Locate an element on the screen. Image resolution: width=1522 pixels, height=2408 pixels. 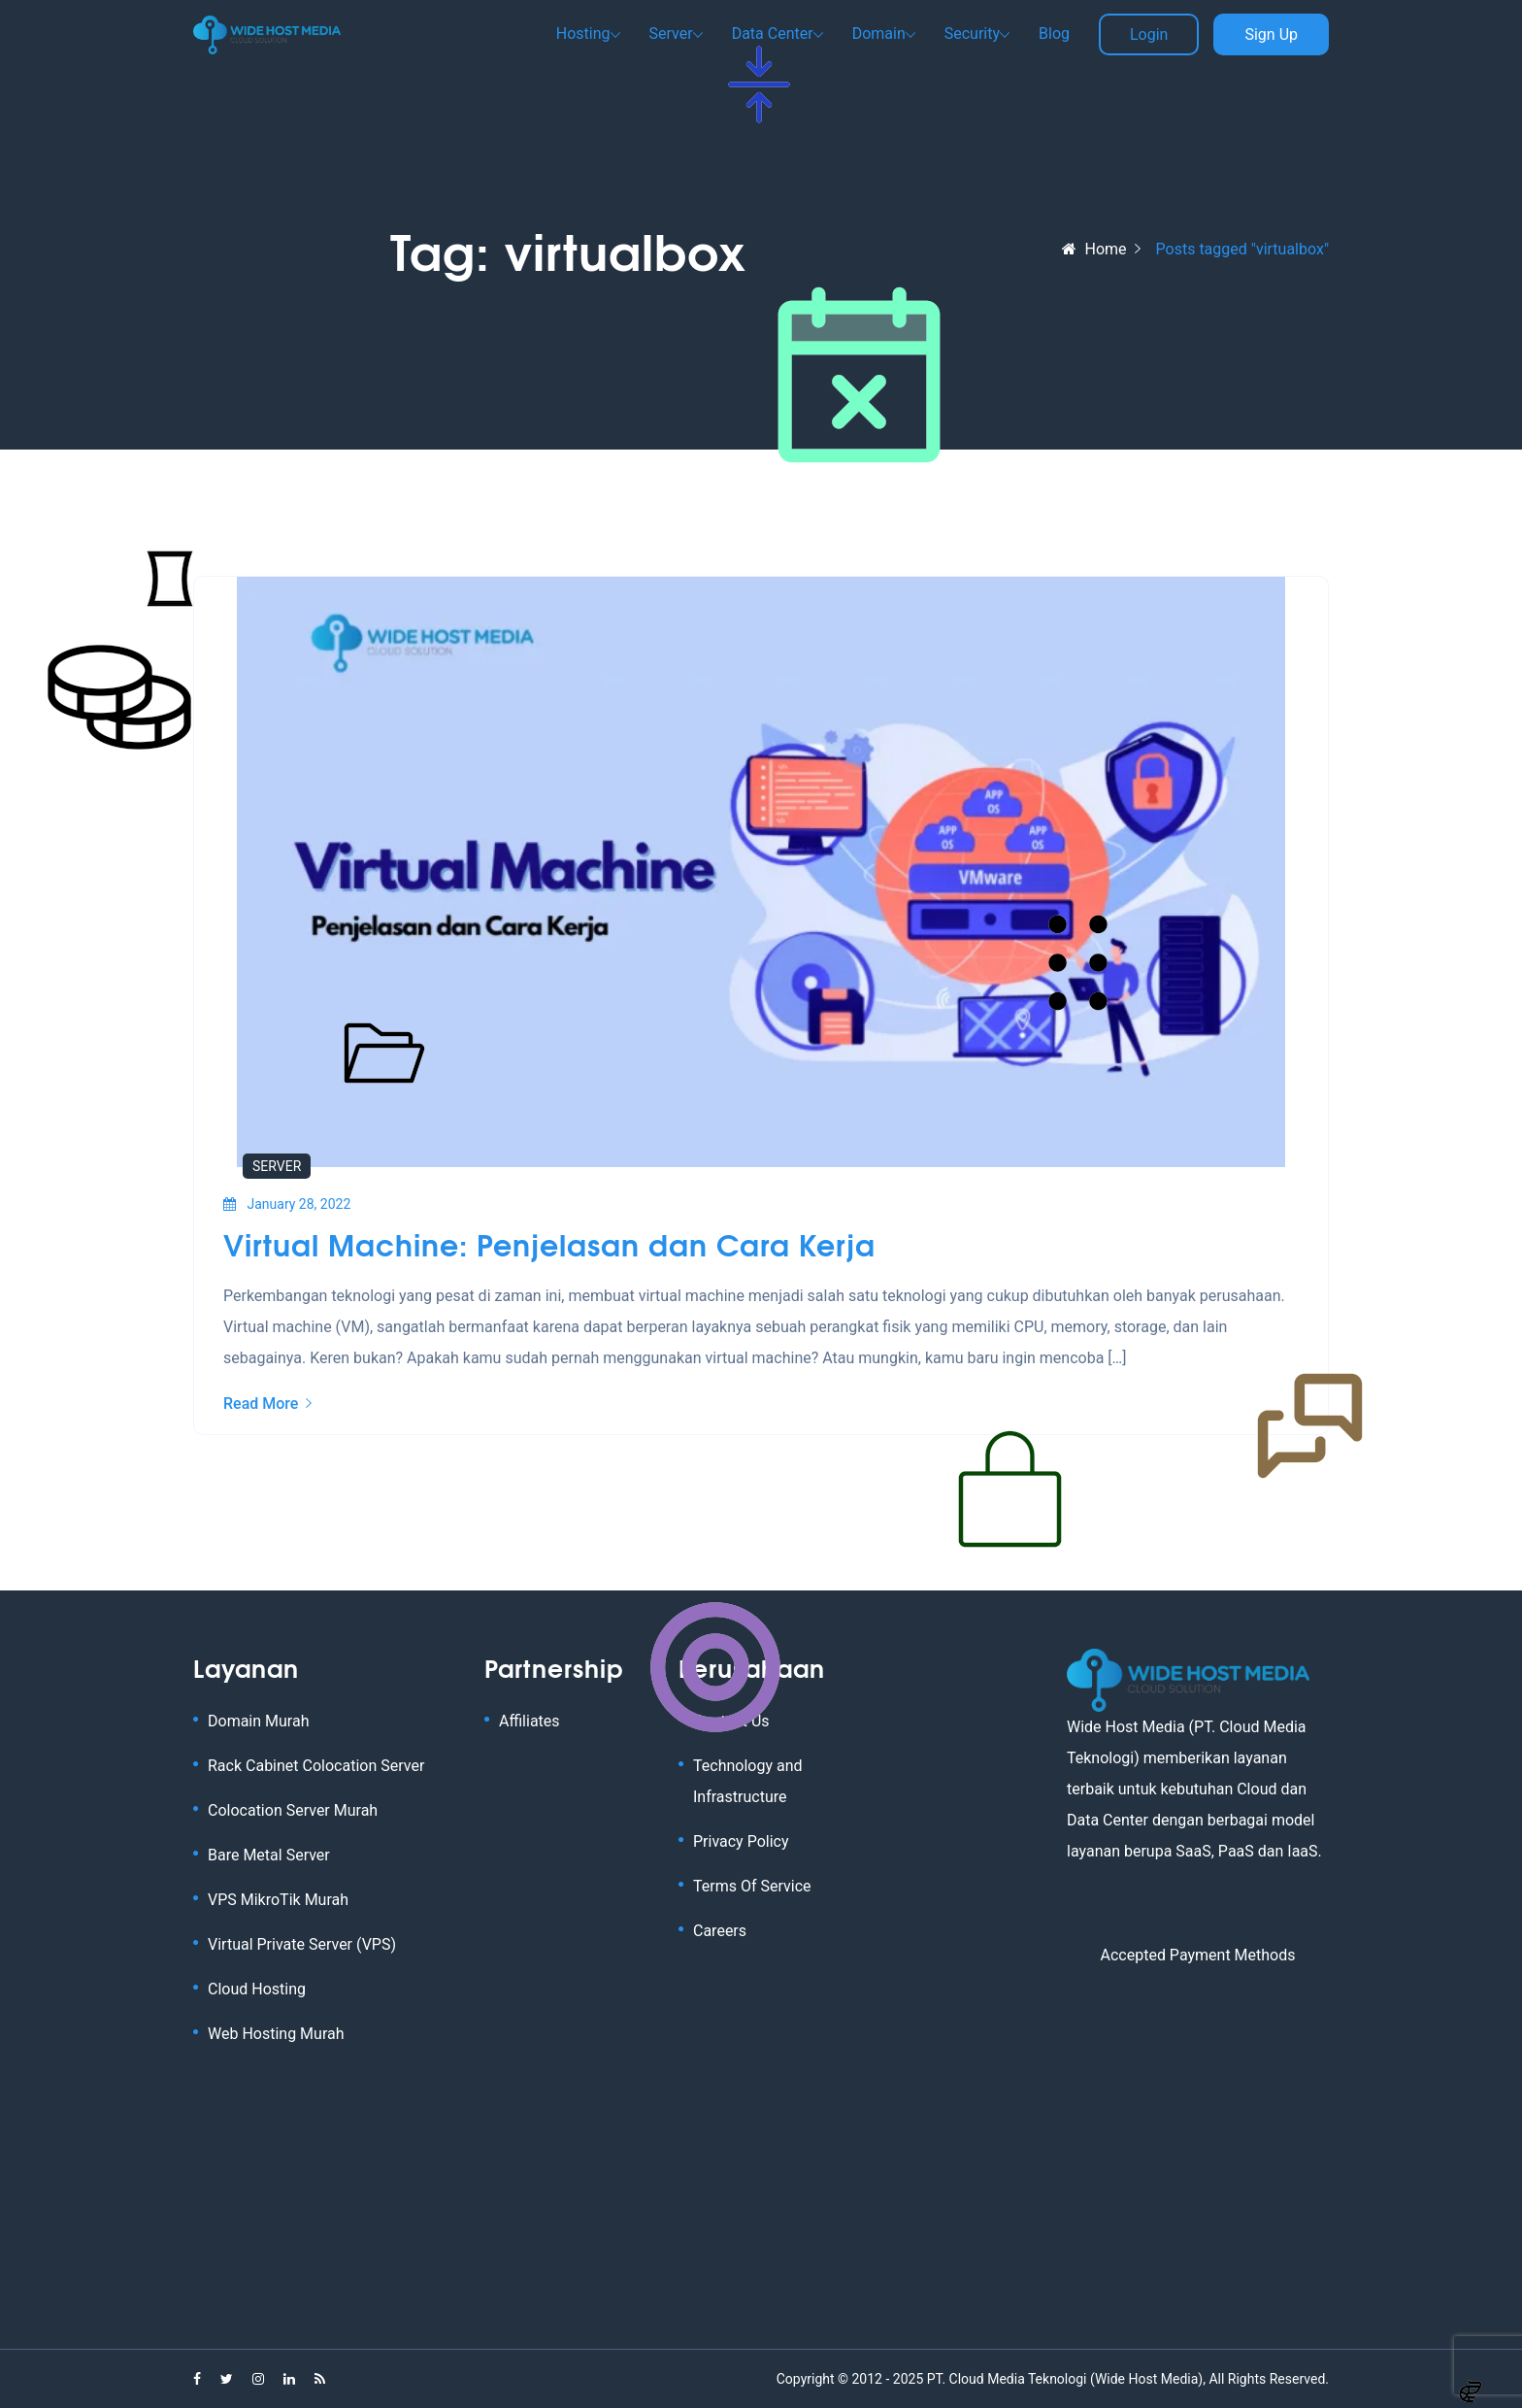
open folder to view contents is located at coordinates (381, 1052).